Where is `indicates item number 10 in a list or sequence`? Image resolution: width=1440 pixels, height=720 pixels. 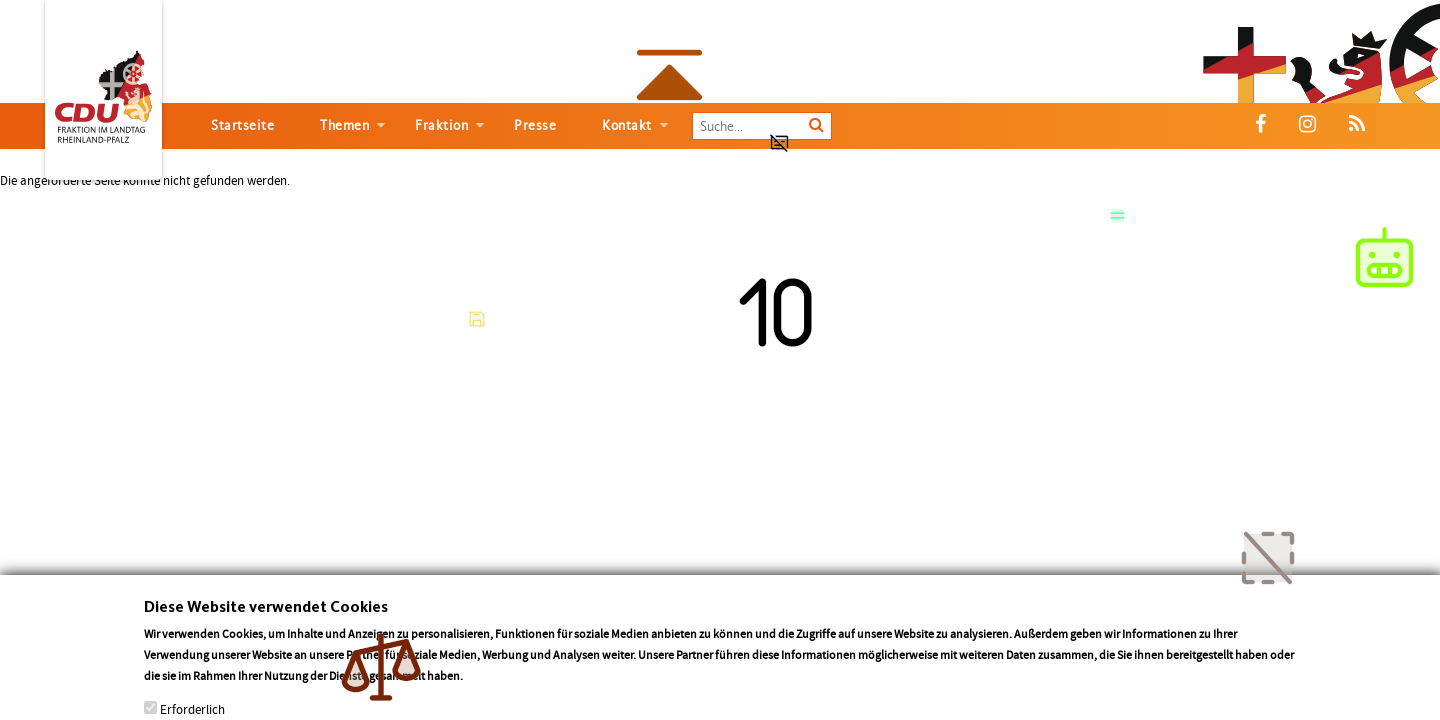 indicates item number 10 in a list or sequence is located at coordinates (777, 312).